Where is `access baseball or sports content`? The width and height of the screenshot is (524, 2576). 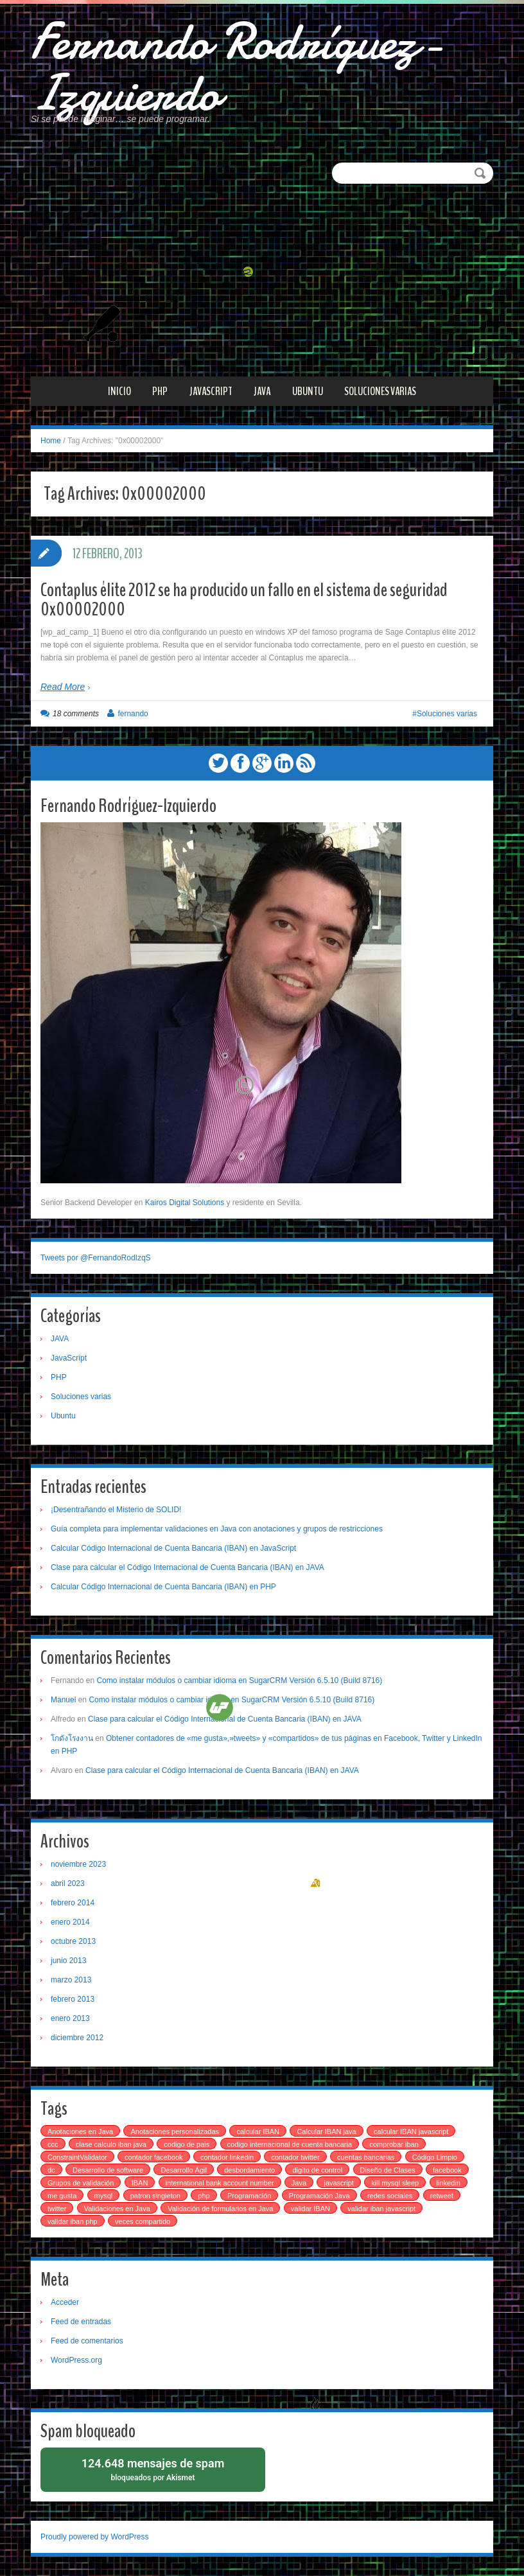 access baseball or sports content is located at coordinates (101, 323).